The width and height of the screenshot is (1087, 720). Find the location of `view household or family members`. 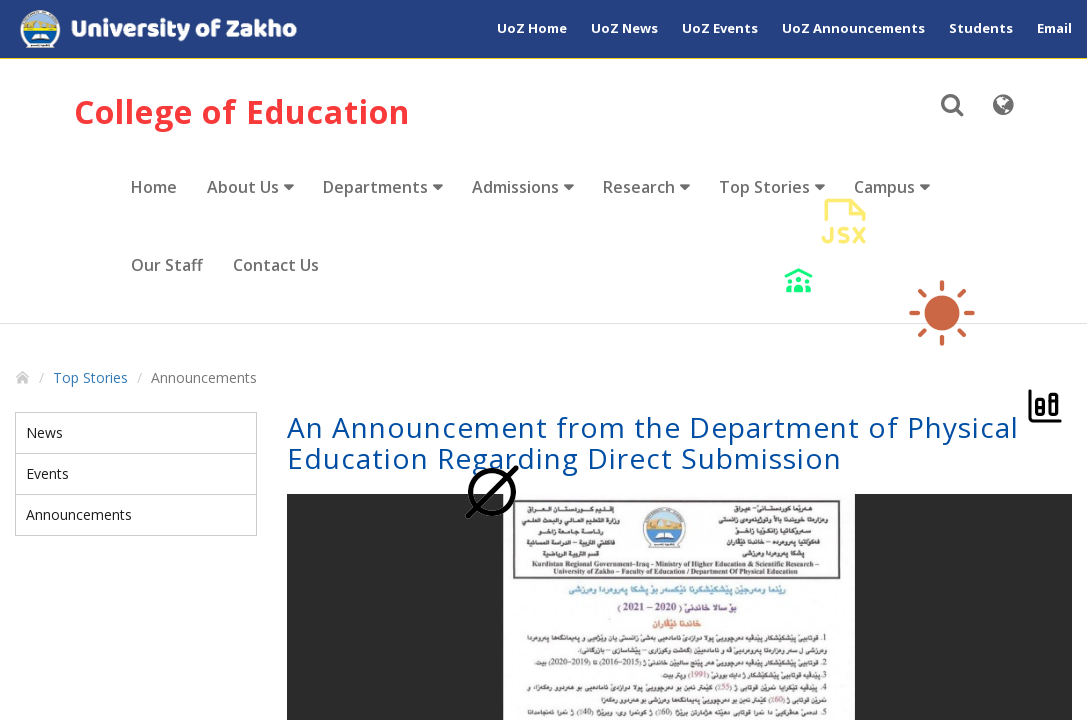

view household or family members is located at coordinates (798, 281).